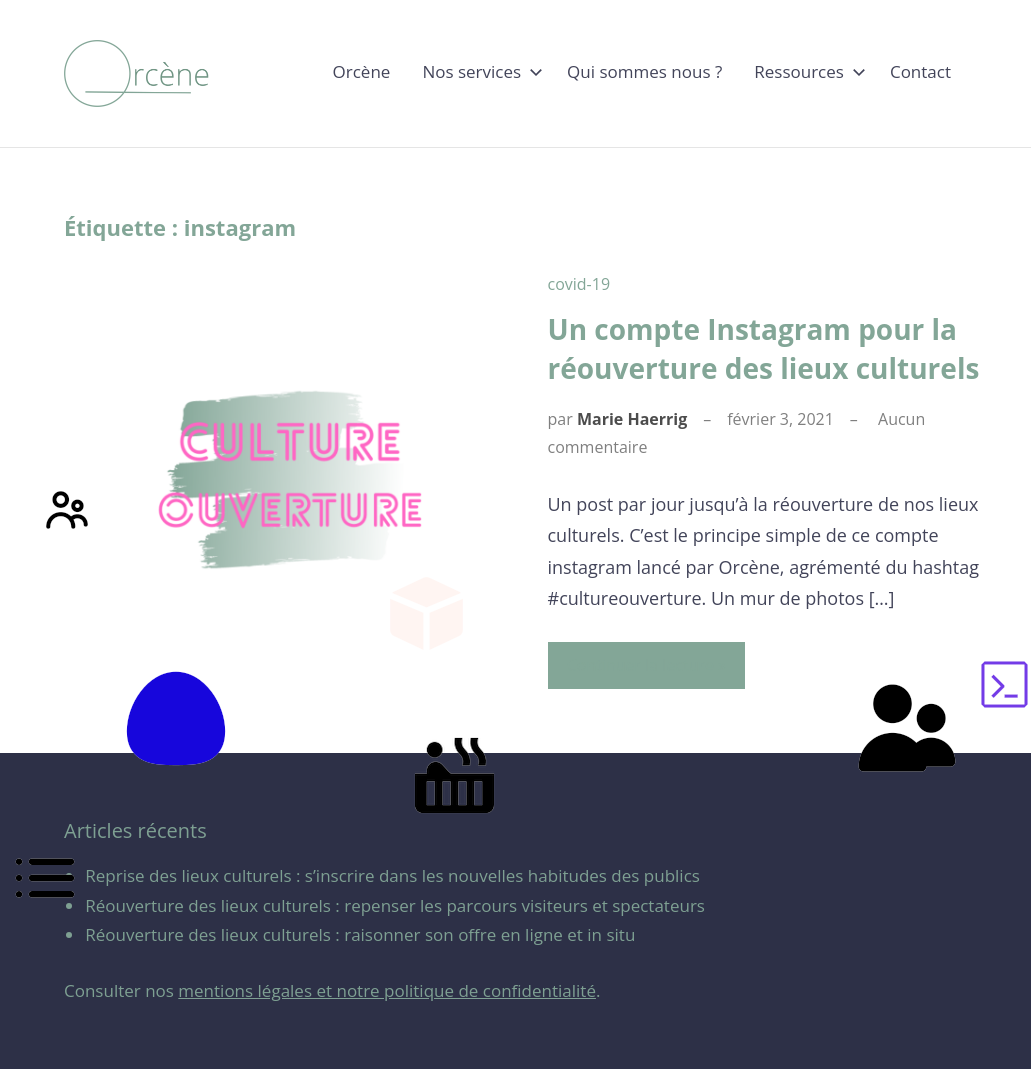  Describe the element at coordinates (67, 510) in the screenshot. I see `view contacts or friends list` at that location.